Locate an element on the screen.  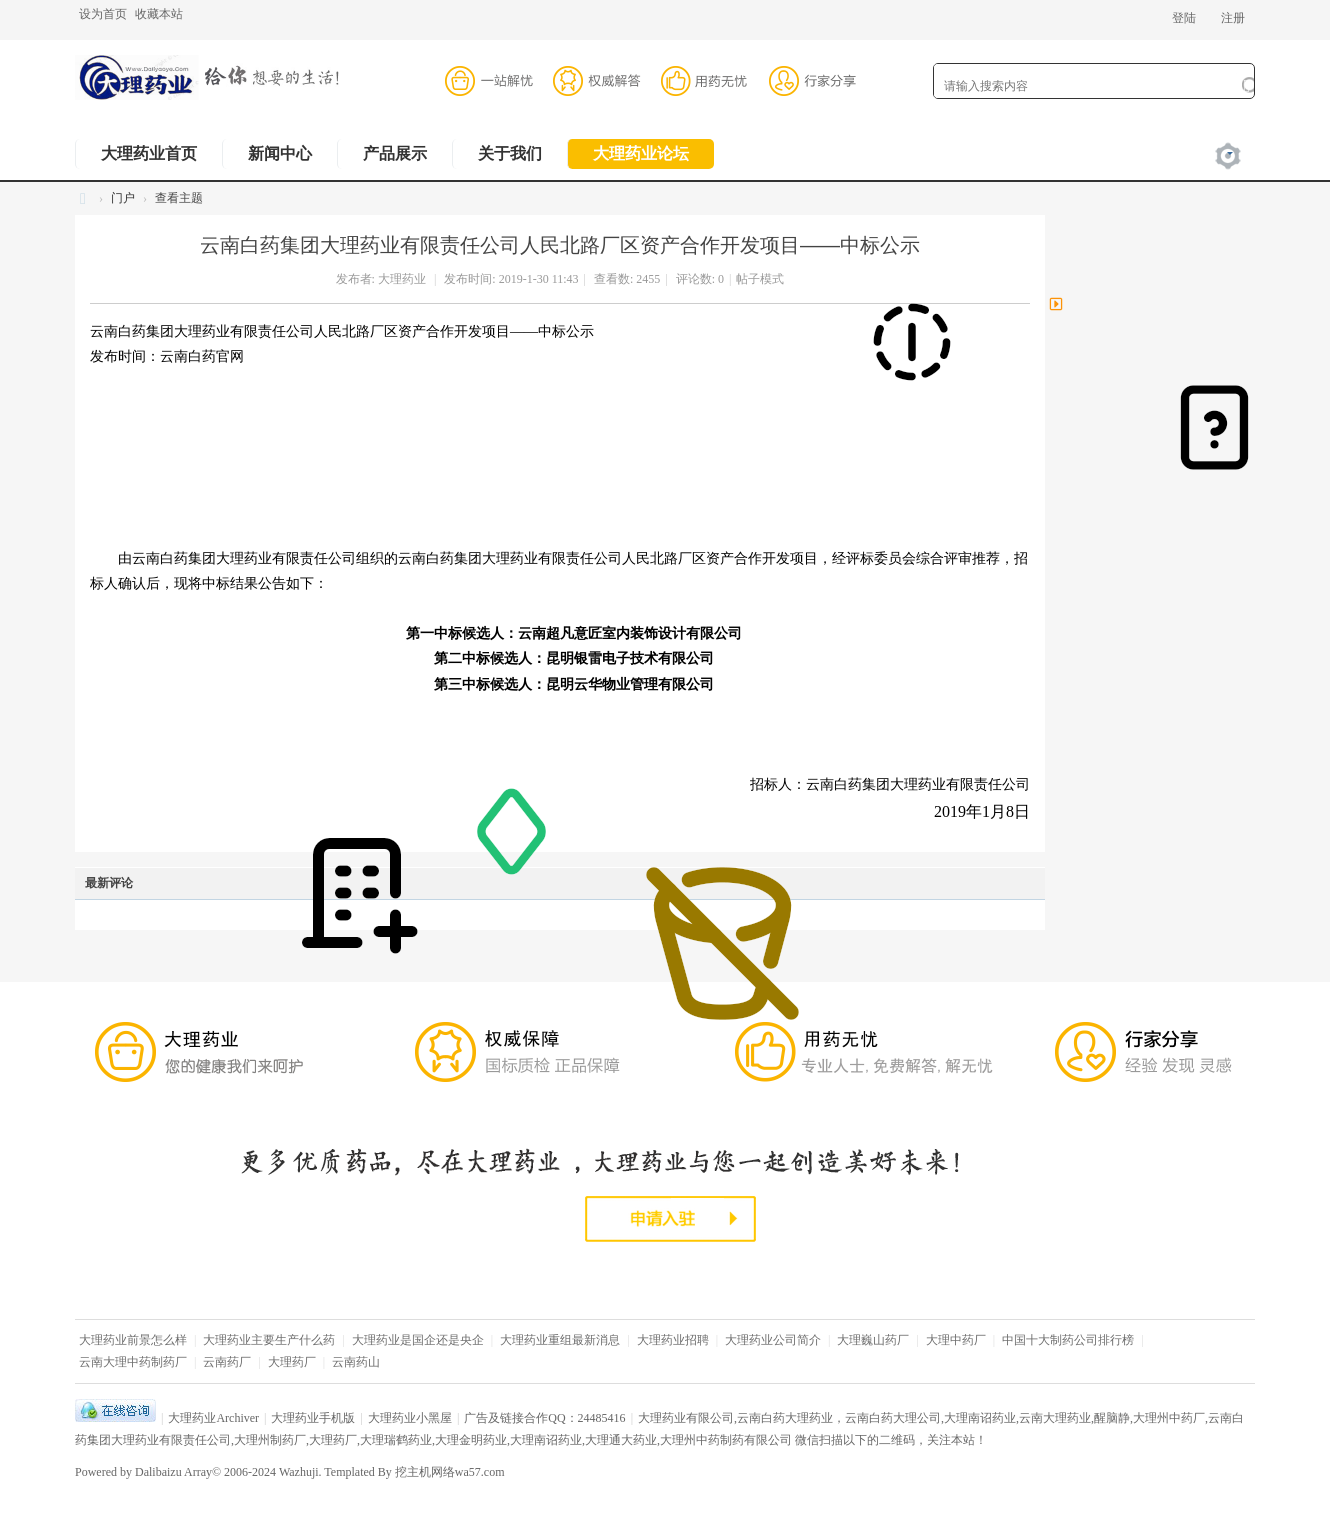
add a new building or property is located at coordinates (357, 893).